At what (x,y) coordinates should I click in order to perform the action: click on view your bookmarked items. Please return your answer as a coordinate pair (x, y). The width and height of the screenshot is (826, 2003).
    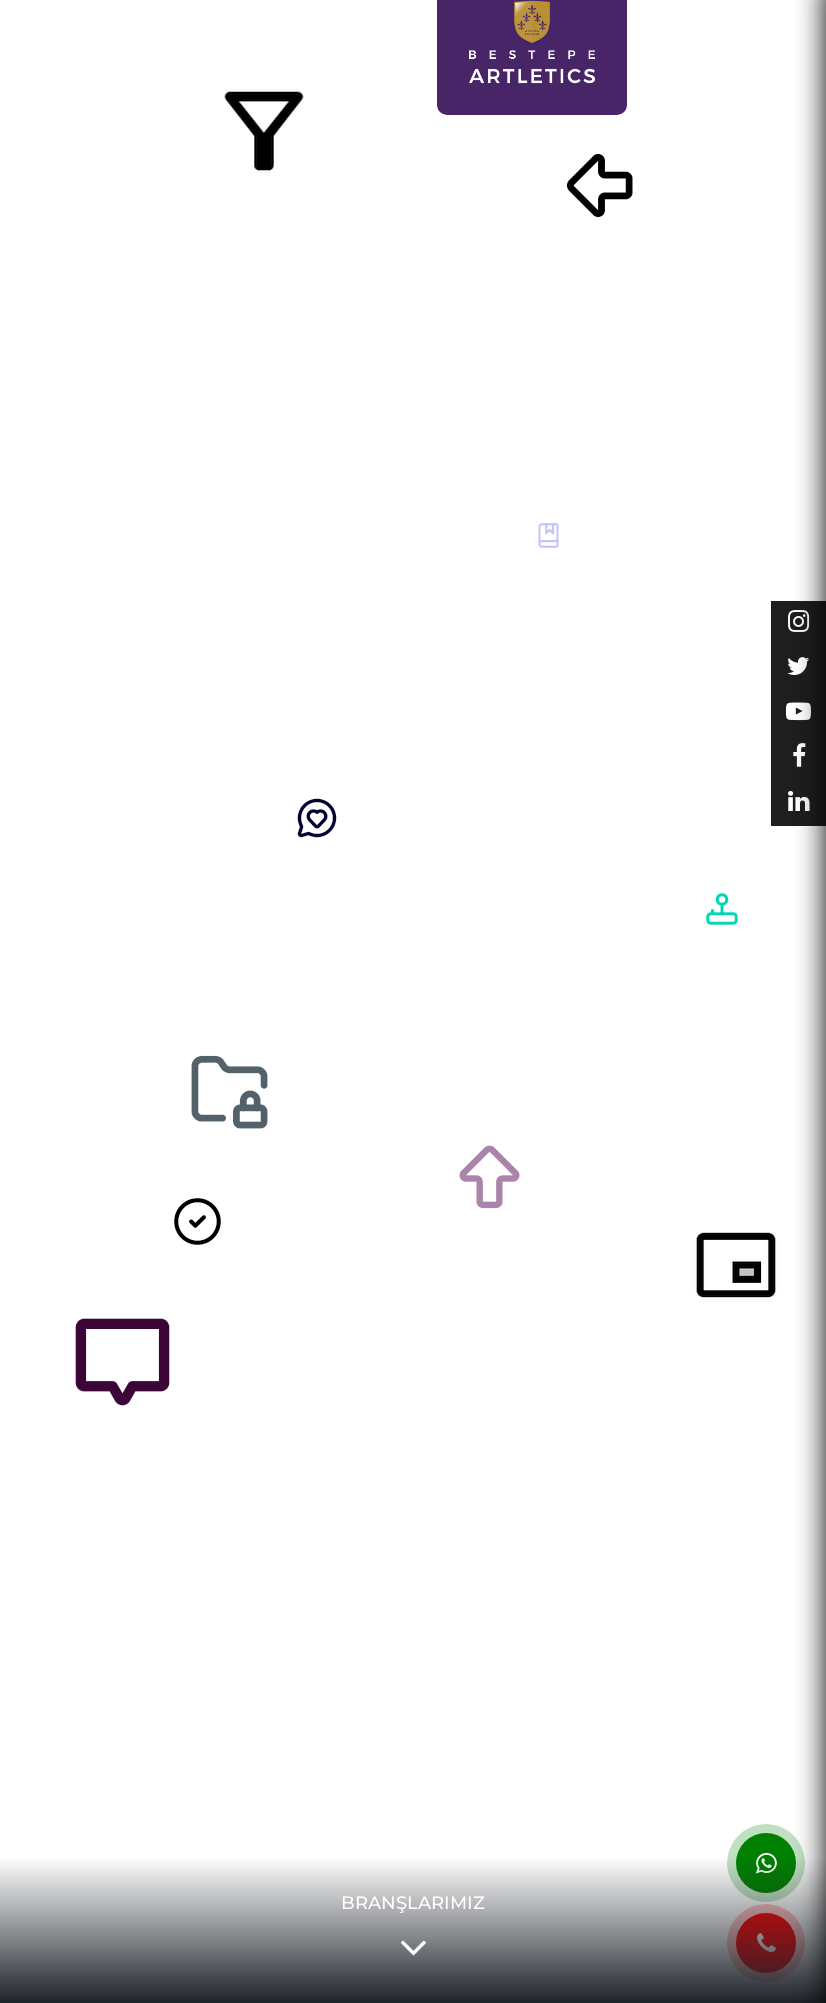
    Looking at the image, I should click on (548, 535).